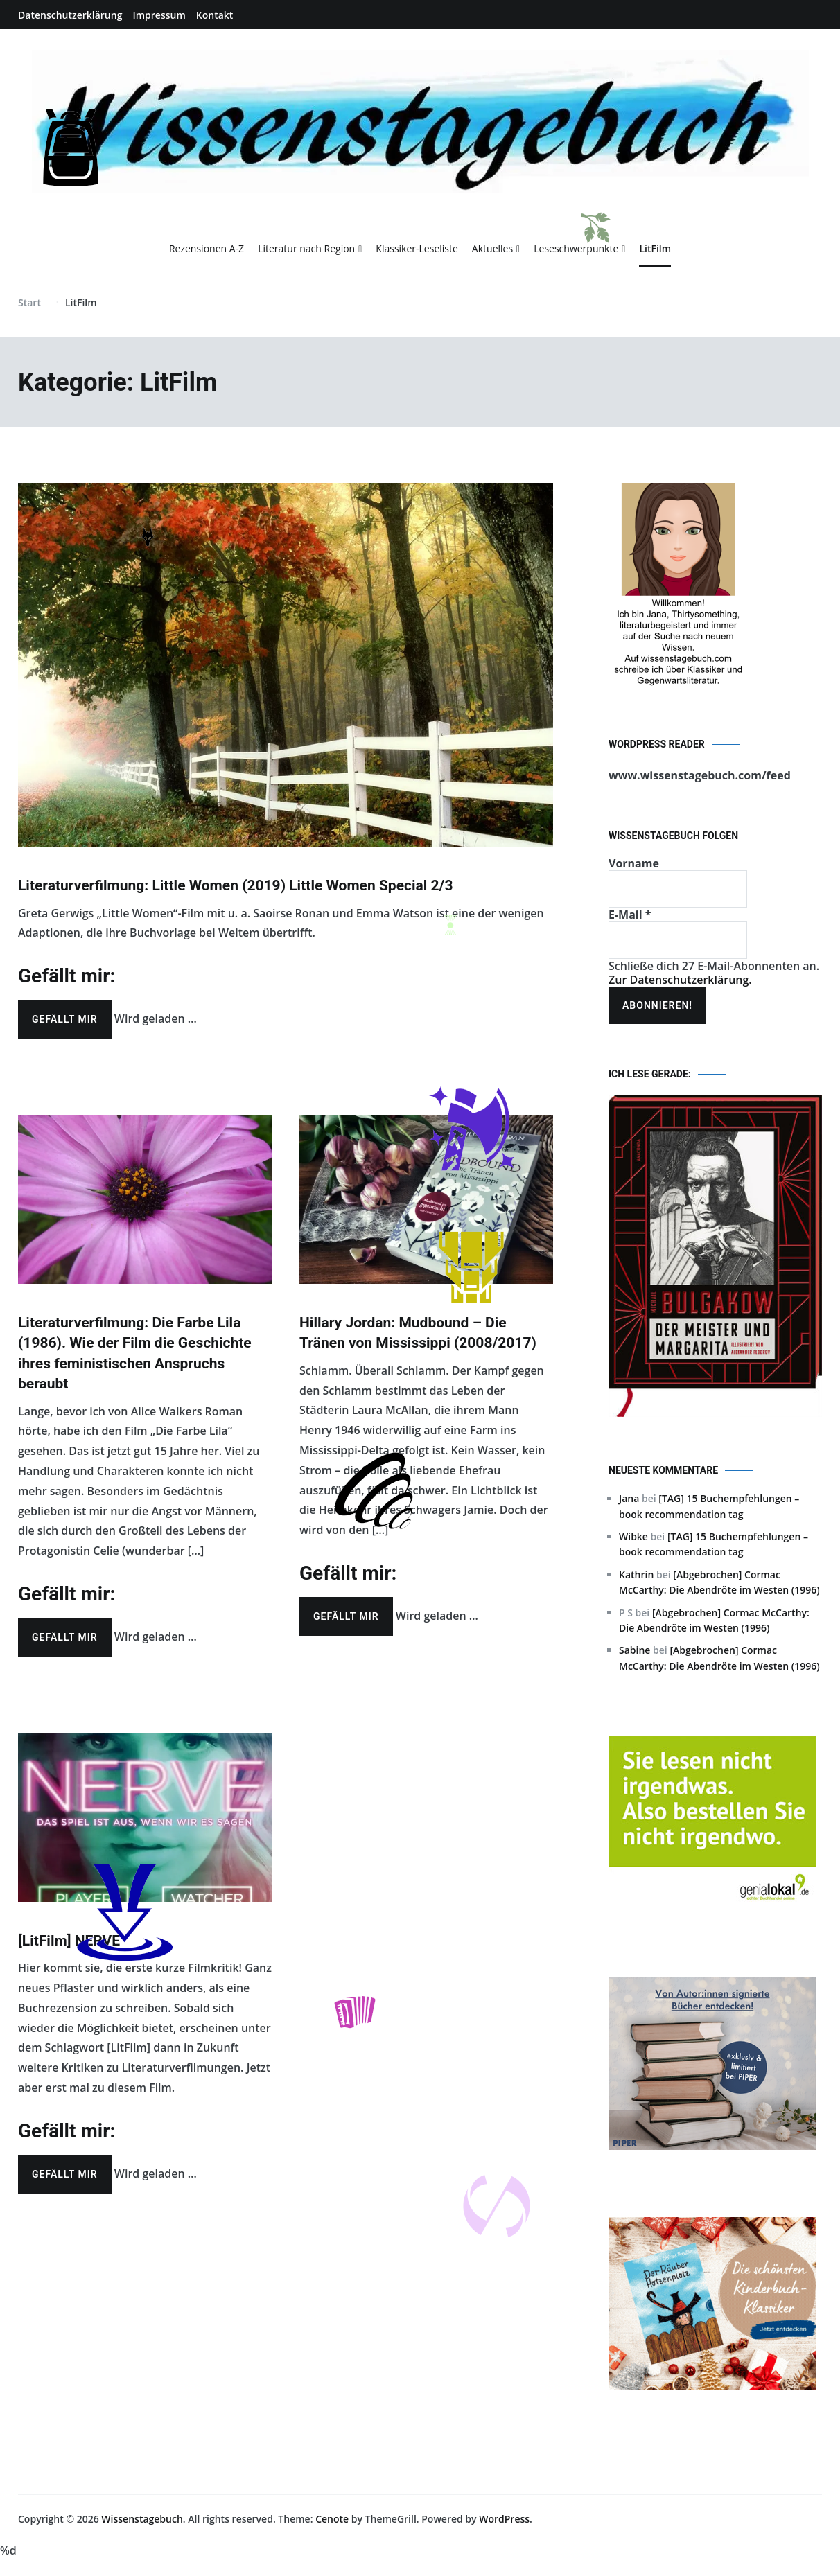  What do you see at coordinates (71, 147) in the screenshot?
I see `access school or education features` at bounding box center [71, 147].